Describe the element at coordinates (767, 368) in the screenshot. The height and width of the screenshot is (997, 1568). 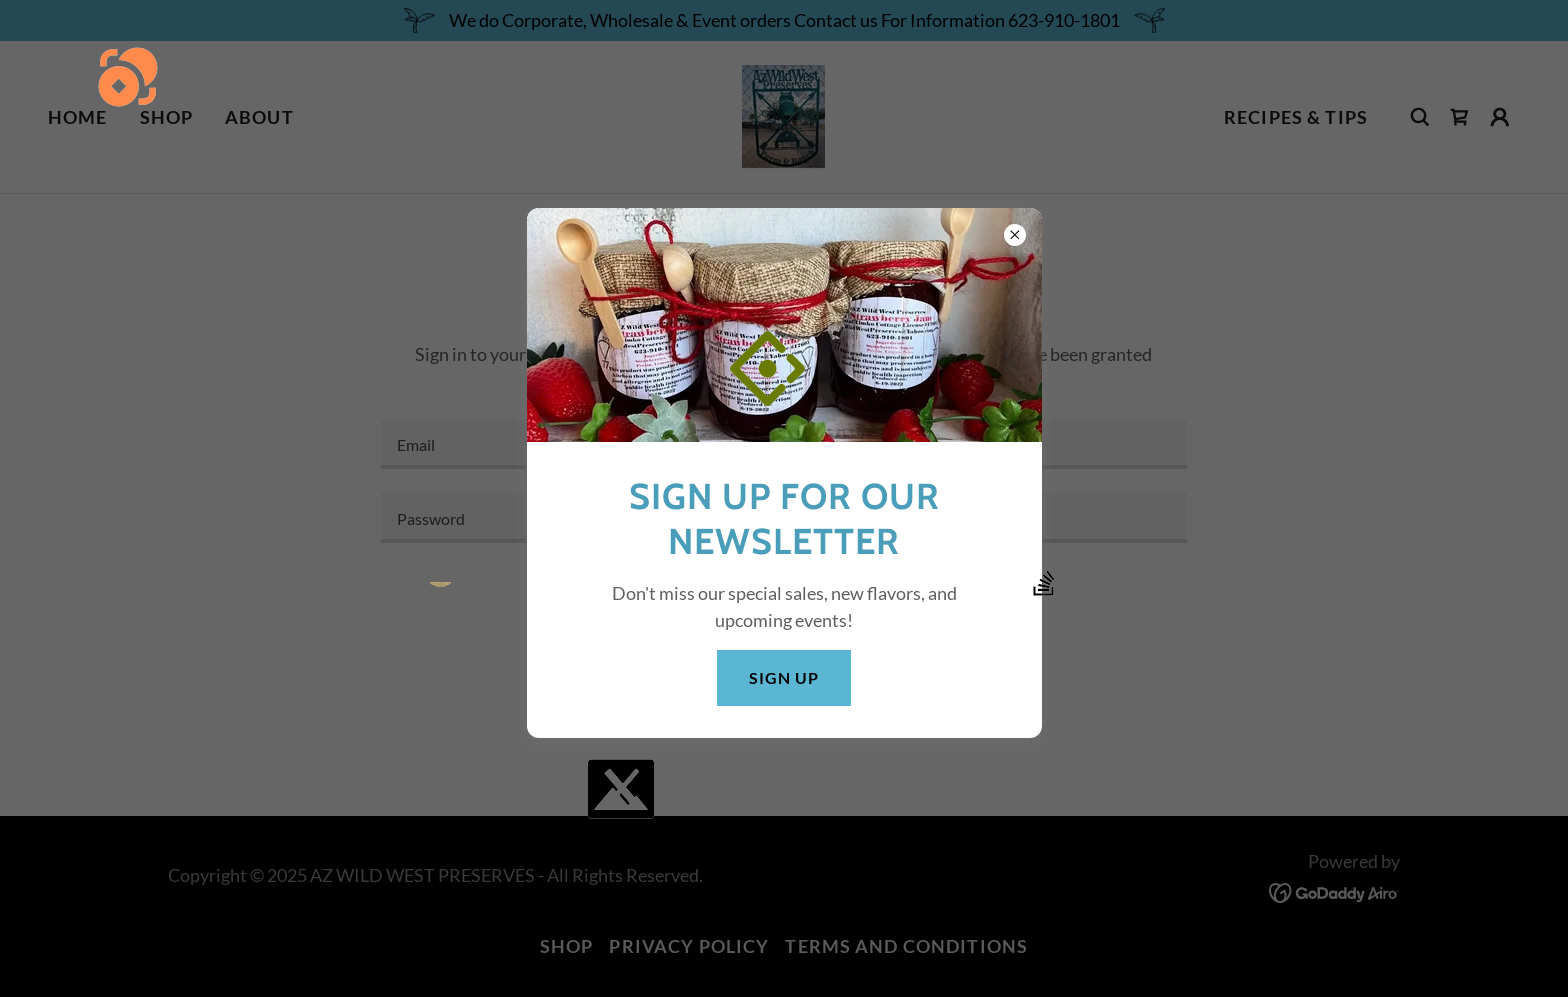
I see `navigate to Ant Design documentation or resources` at that location.